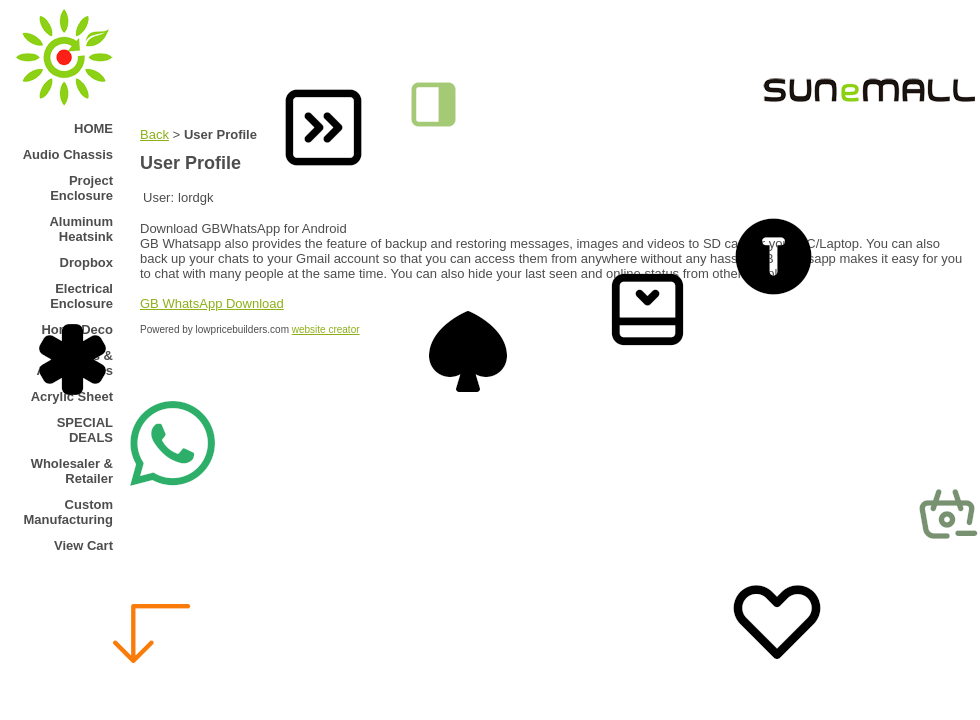 This screenshot has height=720, width=980. What do you see at coordinates (148, 627) in the screenshot?
I see `go back and down in navigation` at bounding box center [148, 627].